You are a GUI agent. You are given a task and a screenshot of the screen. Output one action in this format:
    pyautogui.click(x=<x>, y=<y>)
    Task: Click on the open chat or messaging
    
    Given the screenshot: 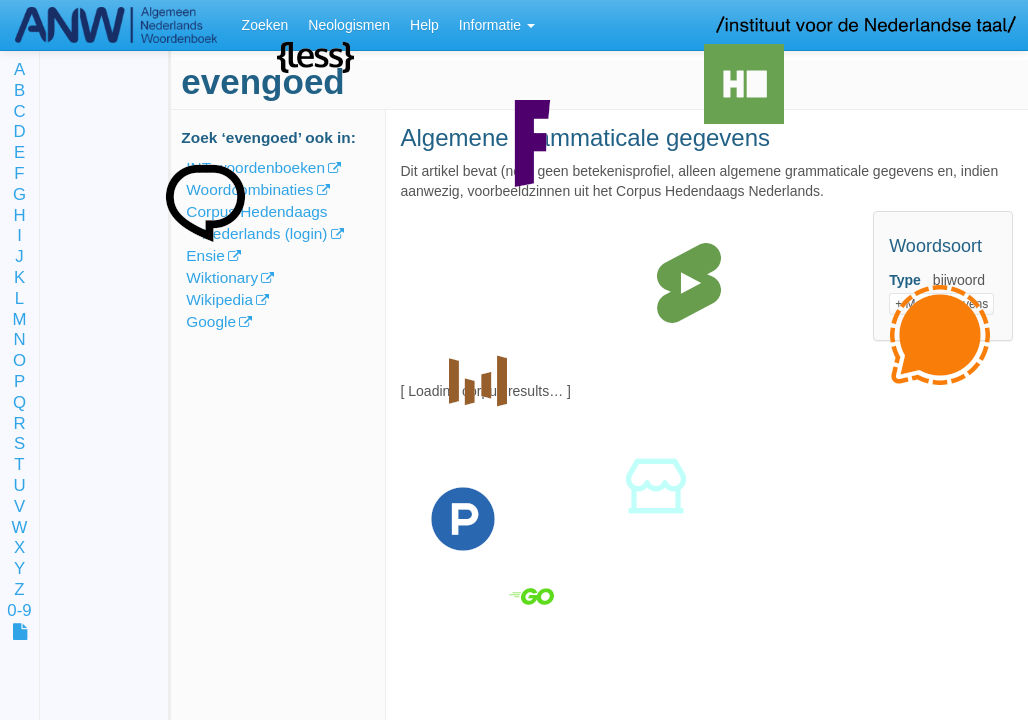 What is the action you would take?
    pyautogui.click(x=205, y=200)
    